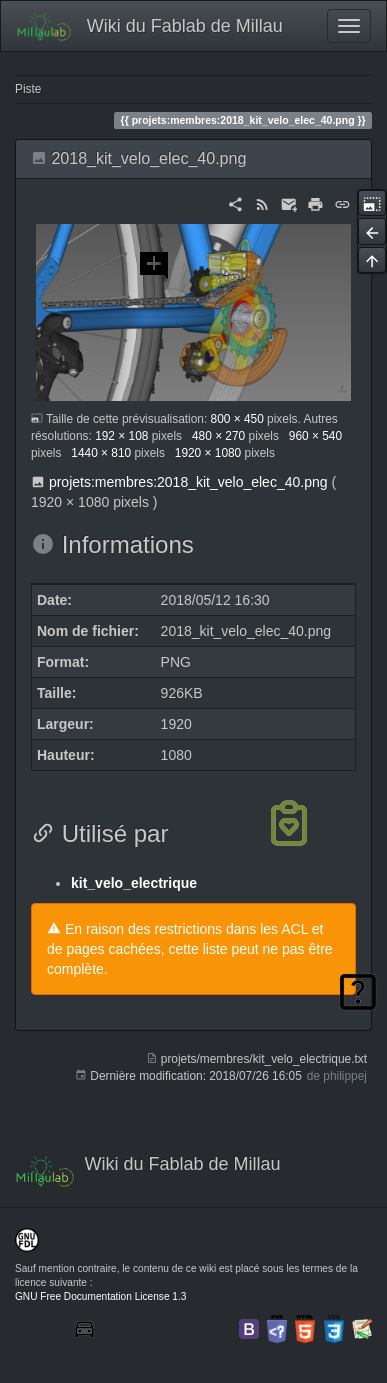 This screenshot has width=387, height=1383. I want to click on access help center or support resources, so click(358, 992).